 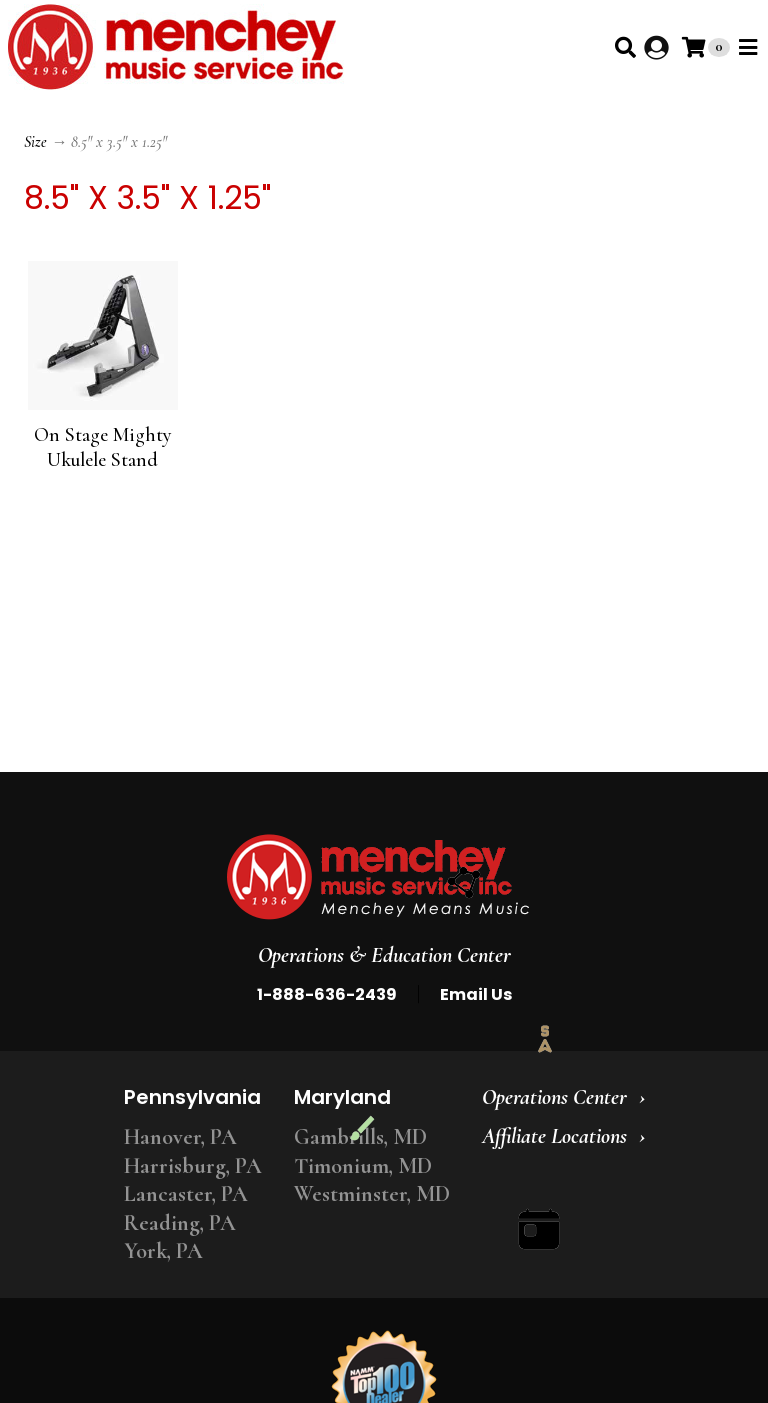 I want to click on create a polygon or shape, so click(x=464, y=882).